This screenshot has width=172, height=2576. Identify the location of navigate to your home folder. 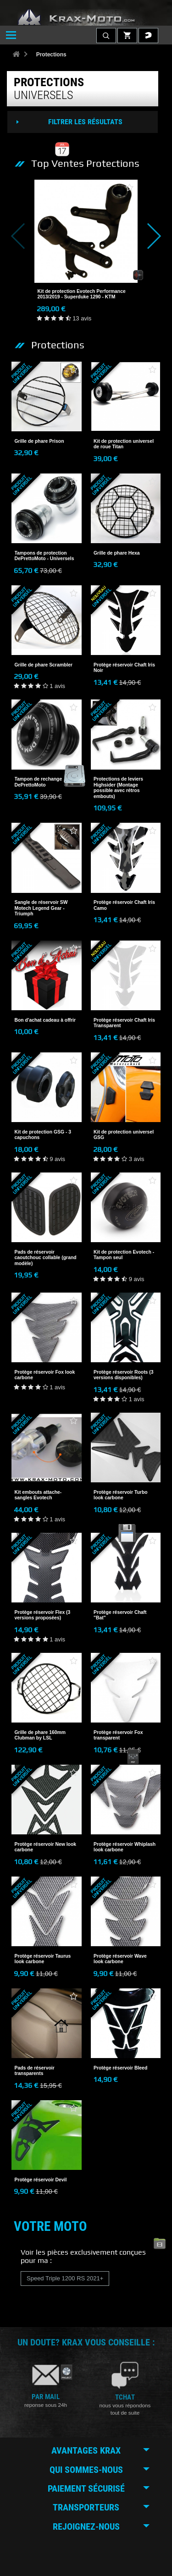
(61, 2026).